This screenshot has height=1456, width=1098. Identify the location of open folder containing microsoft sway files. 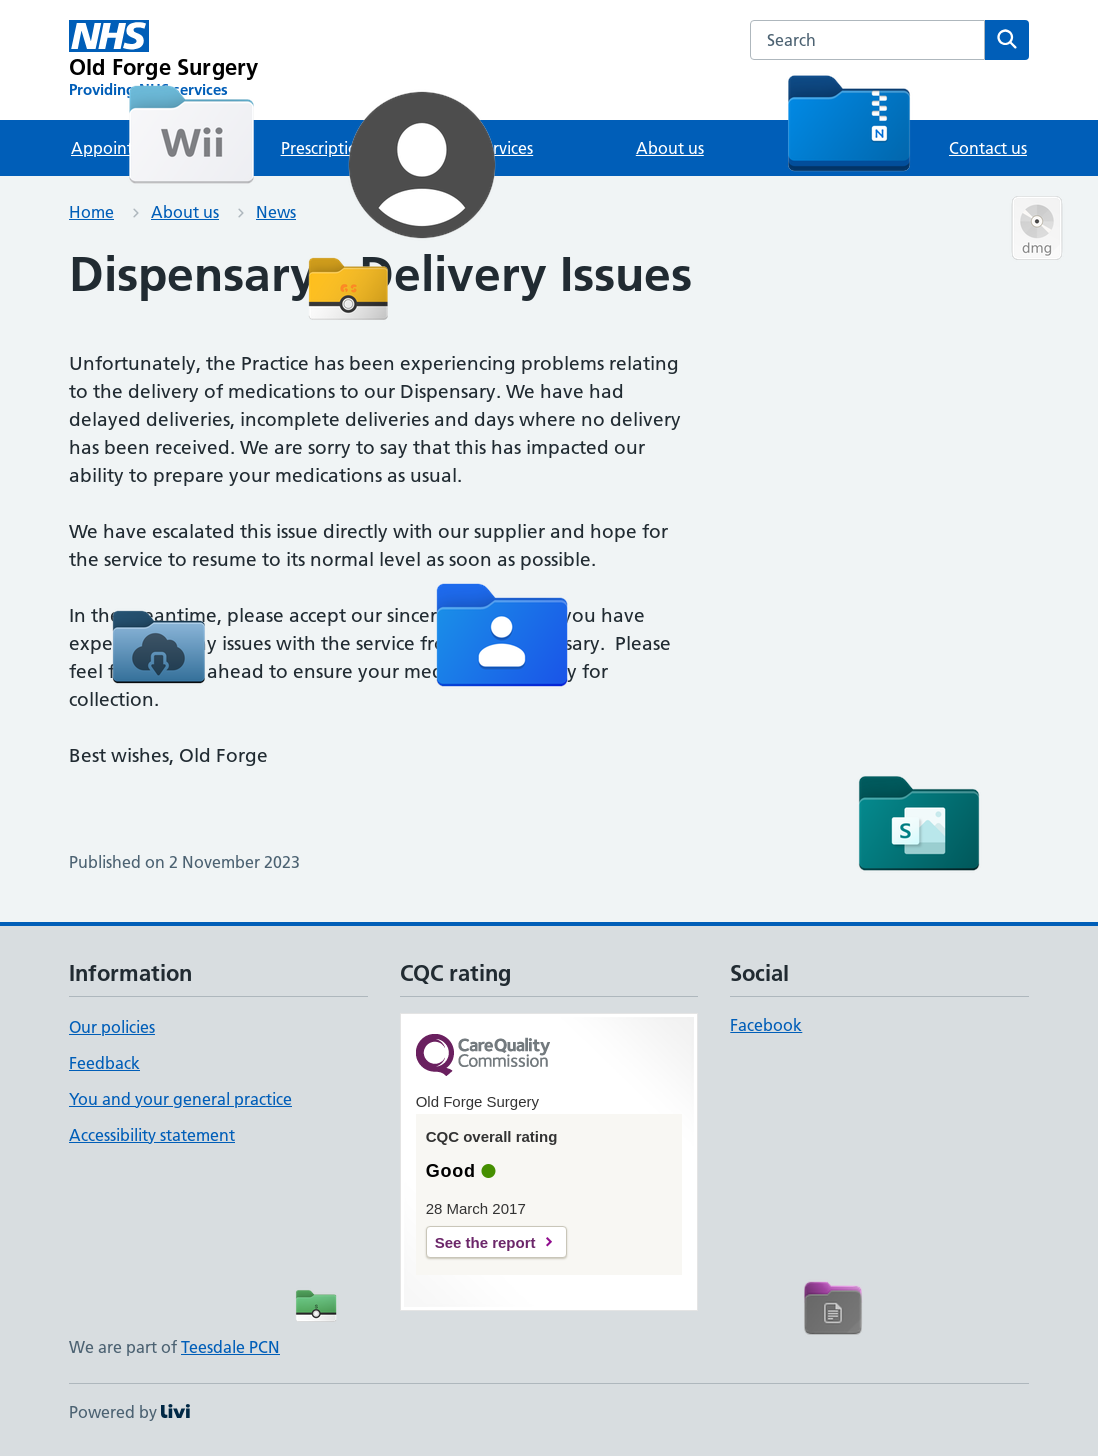
(918, 826).